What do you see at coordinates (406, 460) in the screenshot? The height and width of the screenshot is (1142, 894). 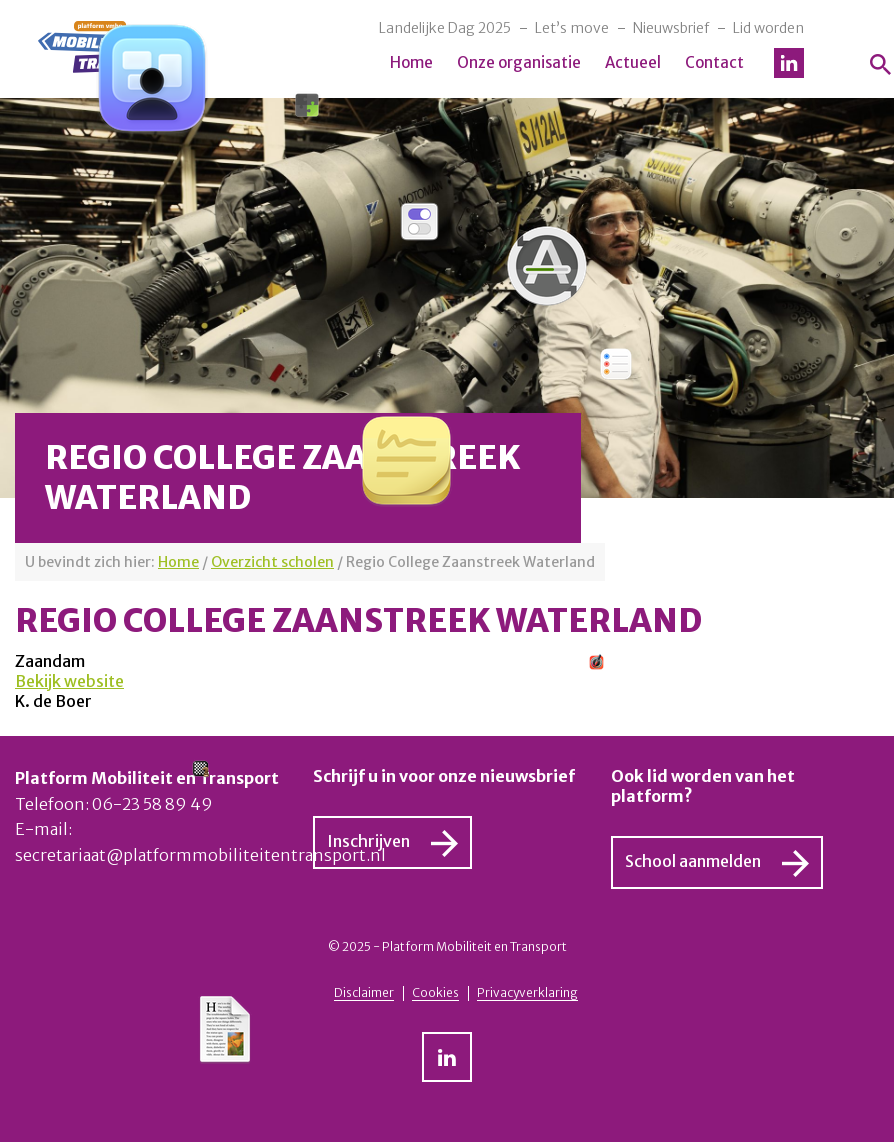 I see `open the Stickies app for quick notes` at bounding box center [406, 460].